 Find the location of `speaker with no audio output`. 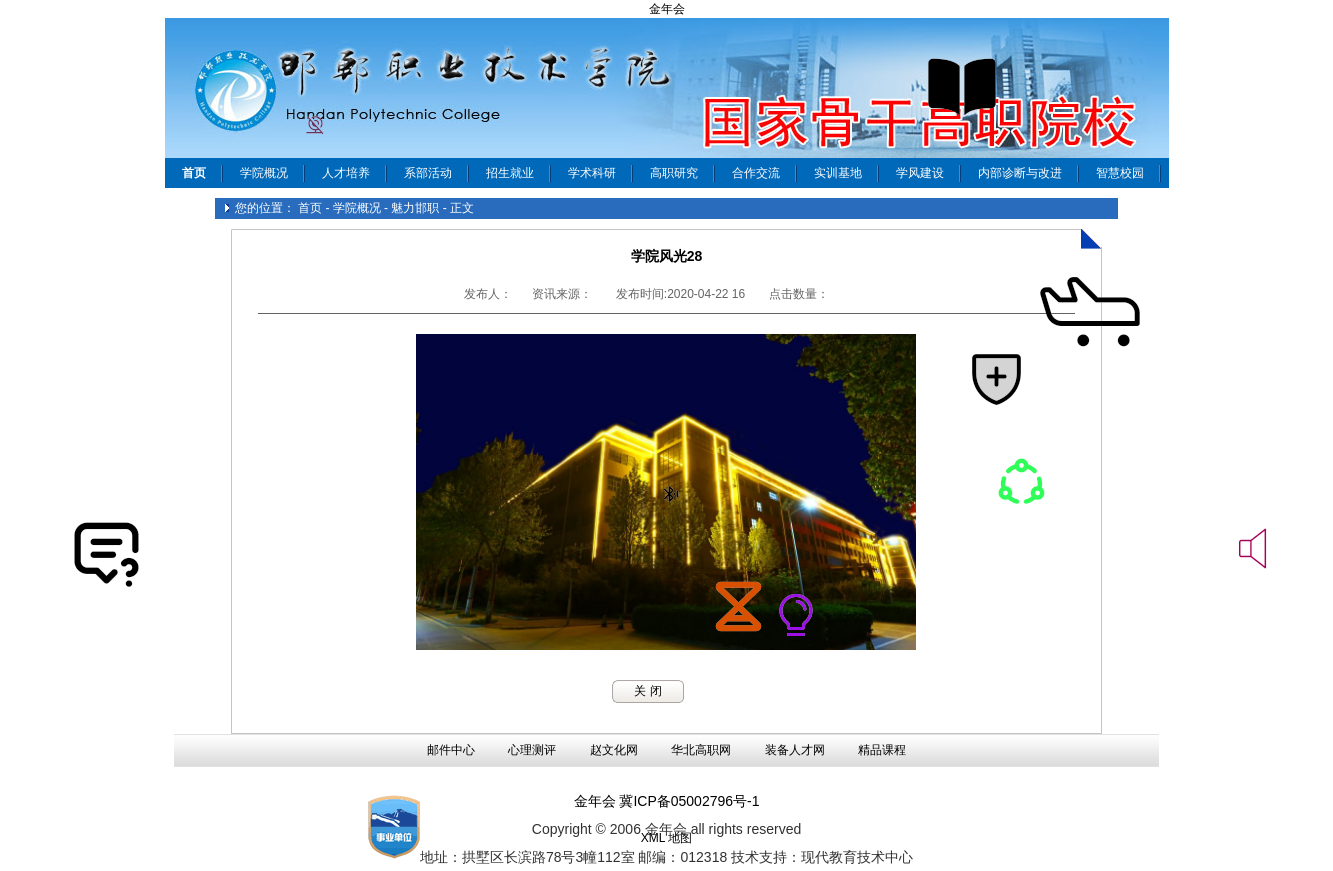

speaker with no audio output is located at coordinates (1260, 548).